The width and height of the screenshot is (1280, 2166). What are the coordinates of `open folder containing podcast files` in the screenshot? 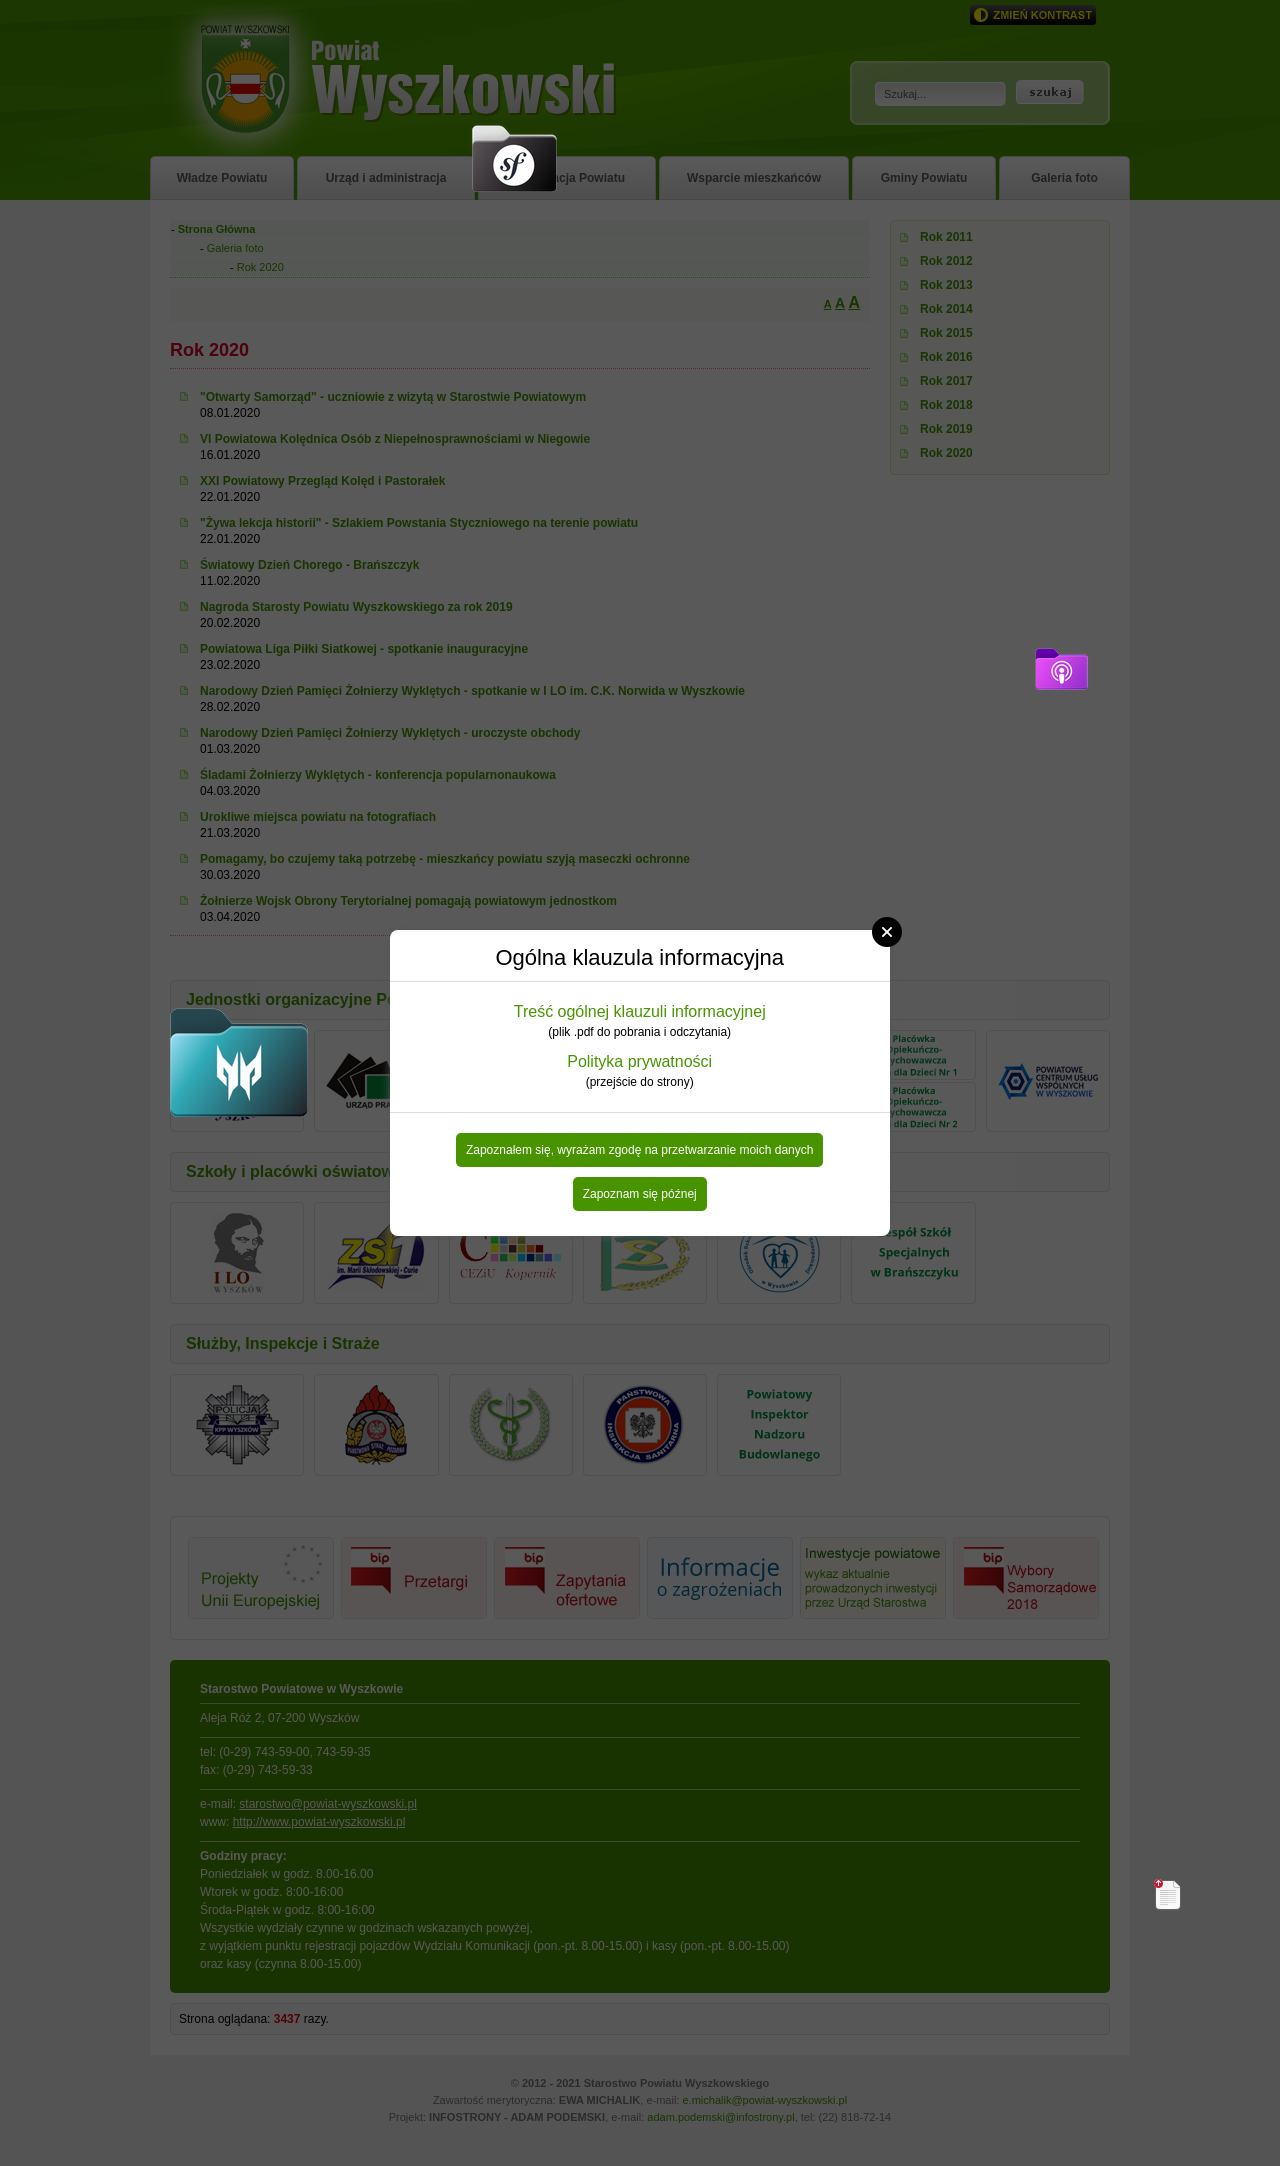 It's located at (1061, 670).